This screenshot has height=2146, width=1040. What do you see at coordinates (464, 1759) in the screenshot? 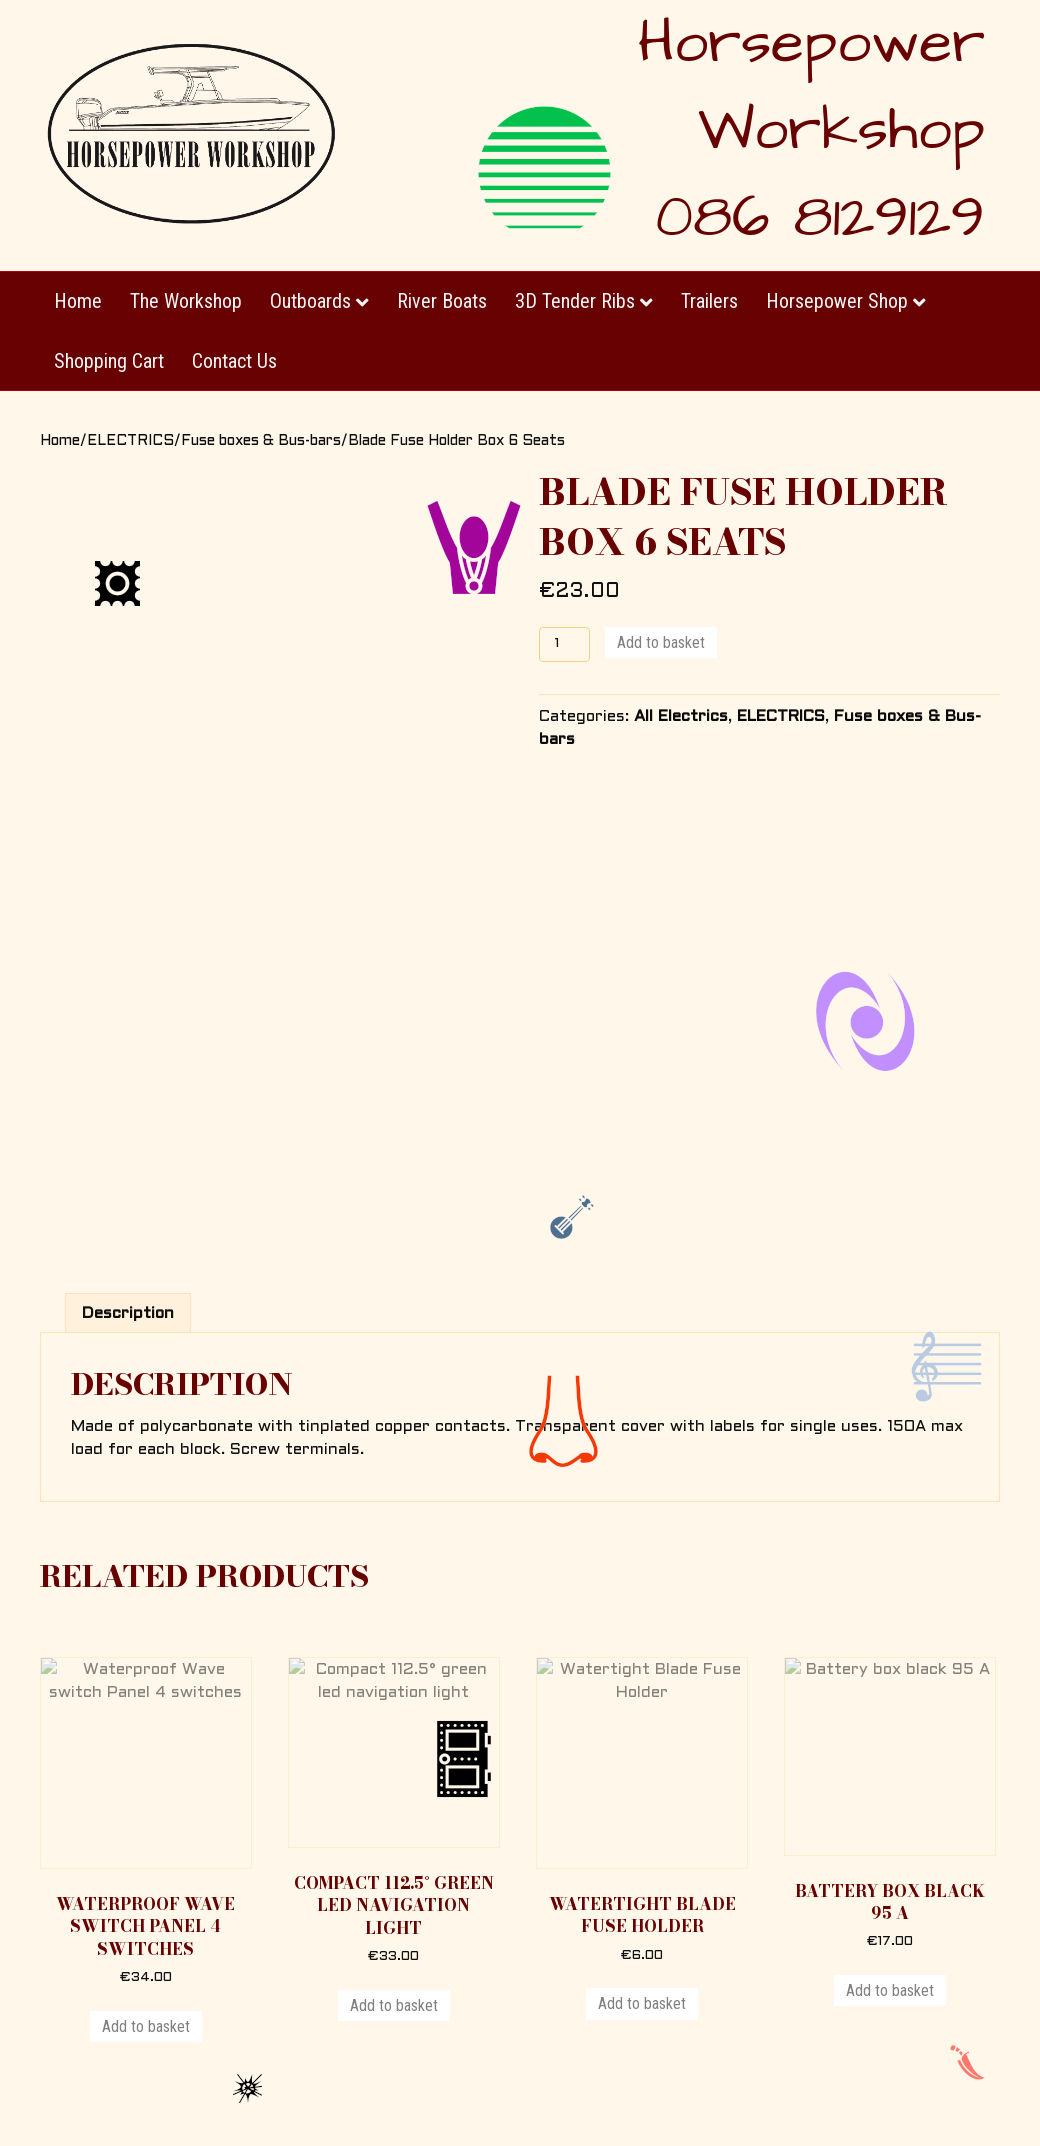
I see `access door or entrance settings in a game` at bounding box center [464, 1759].